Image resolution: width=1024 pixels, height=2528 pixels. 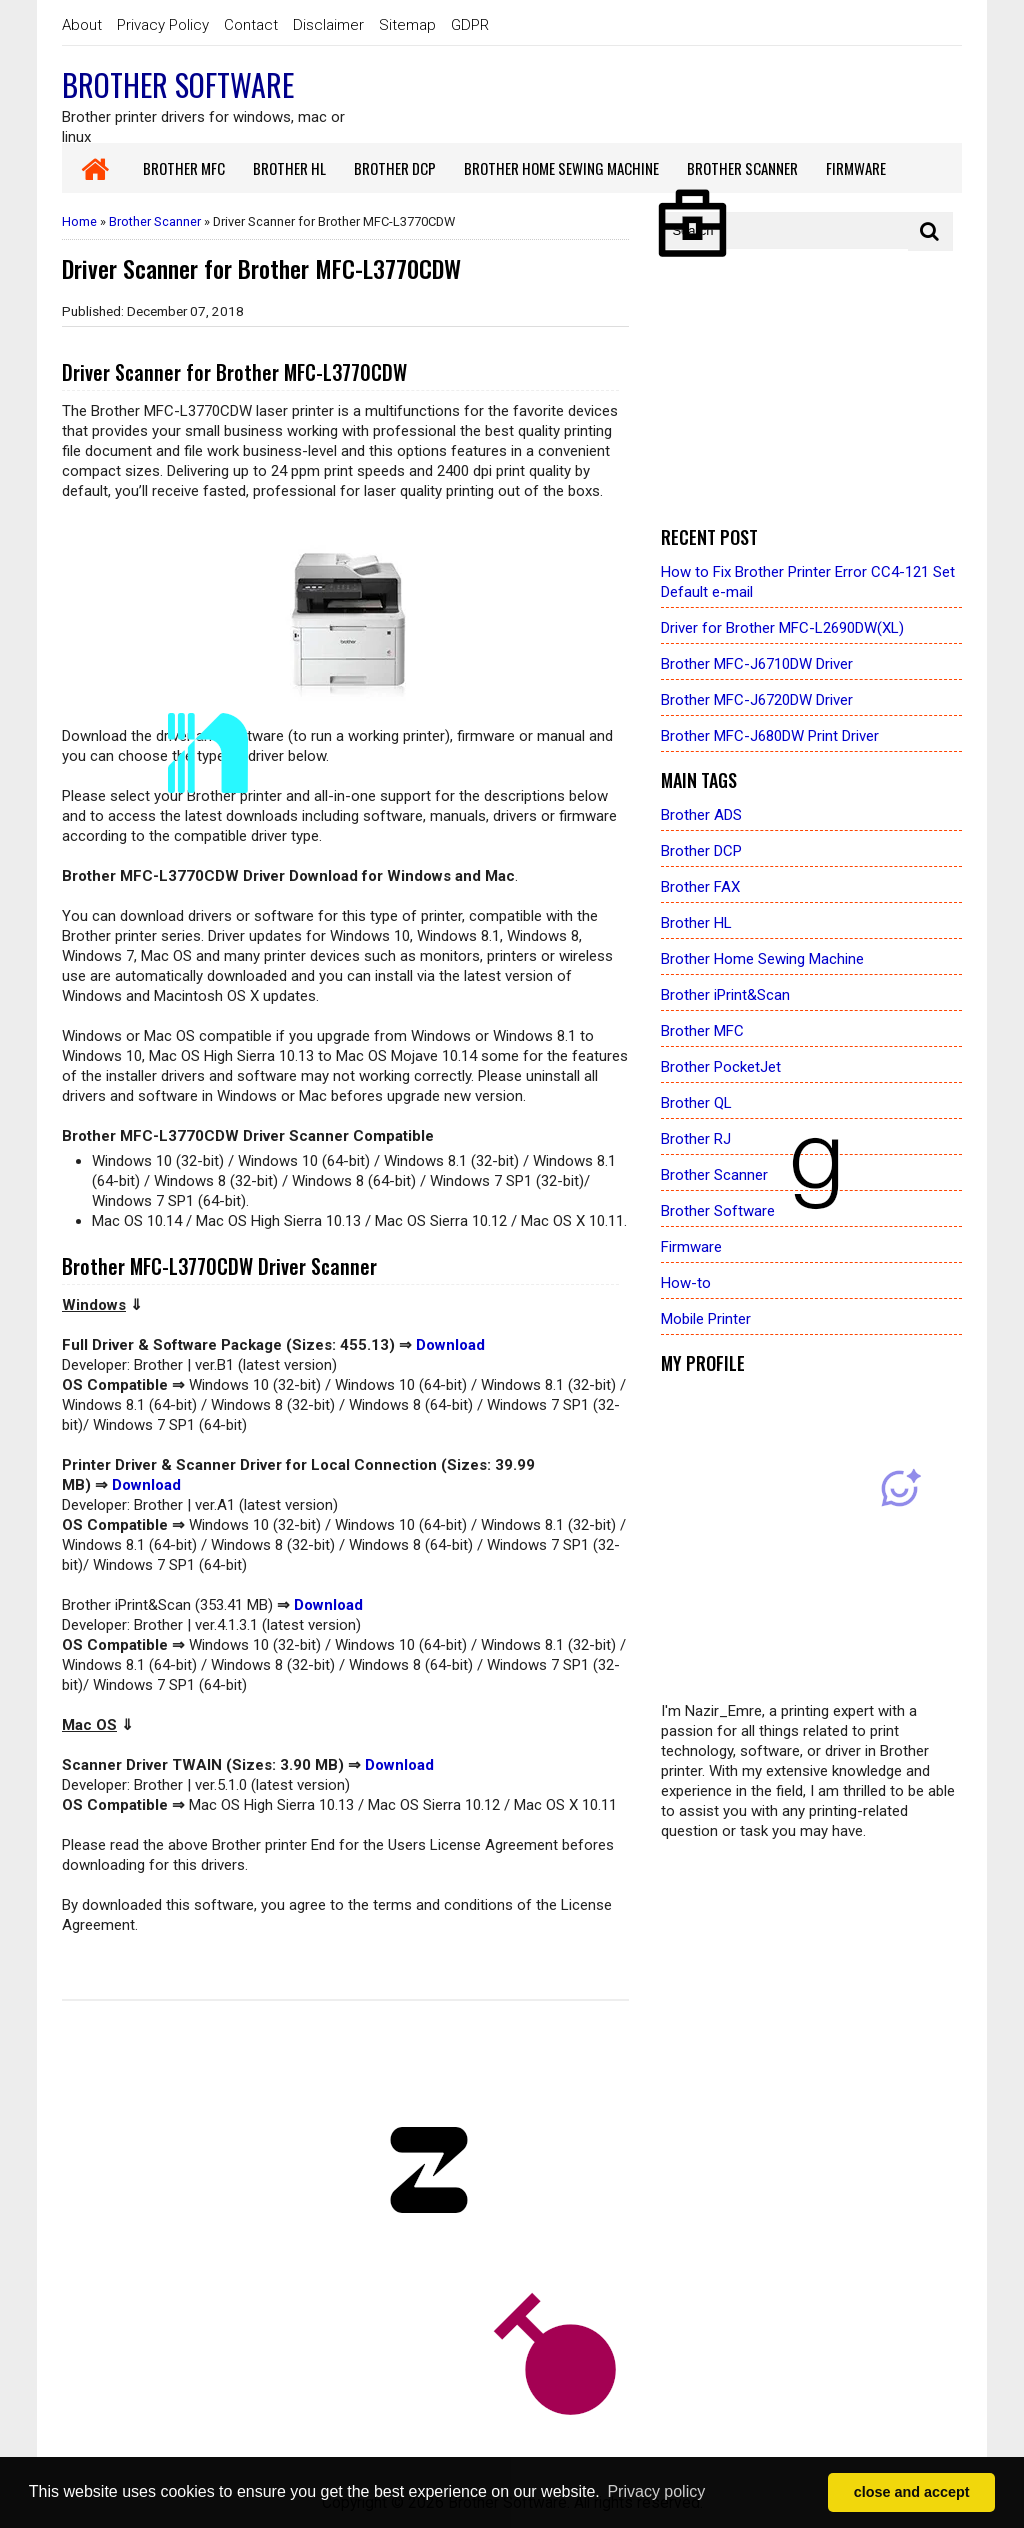 What do you see at coordinates (815, 1173) in the screenshot?
I see `link to Goodreads profile` at bounding box center [815, 1173].